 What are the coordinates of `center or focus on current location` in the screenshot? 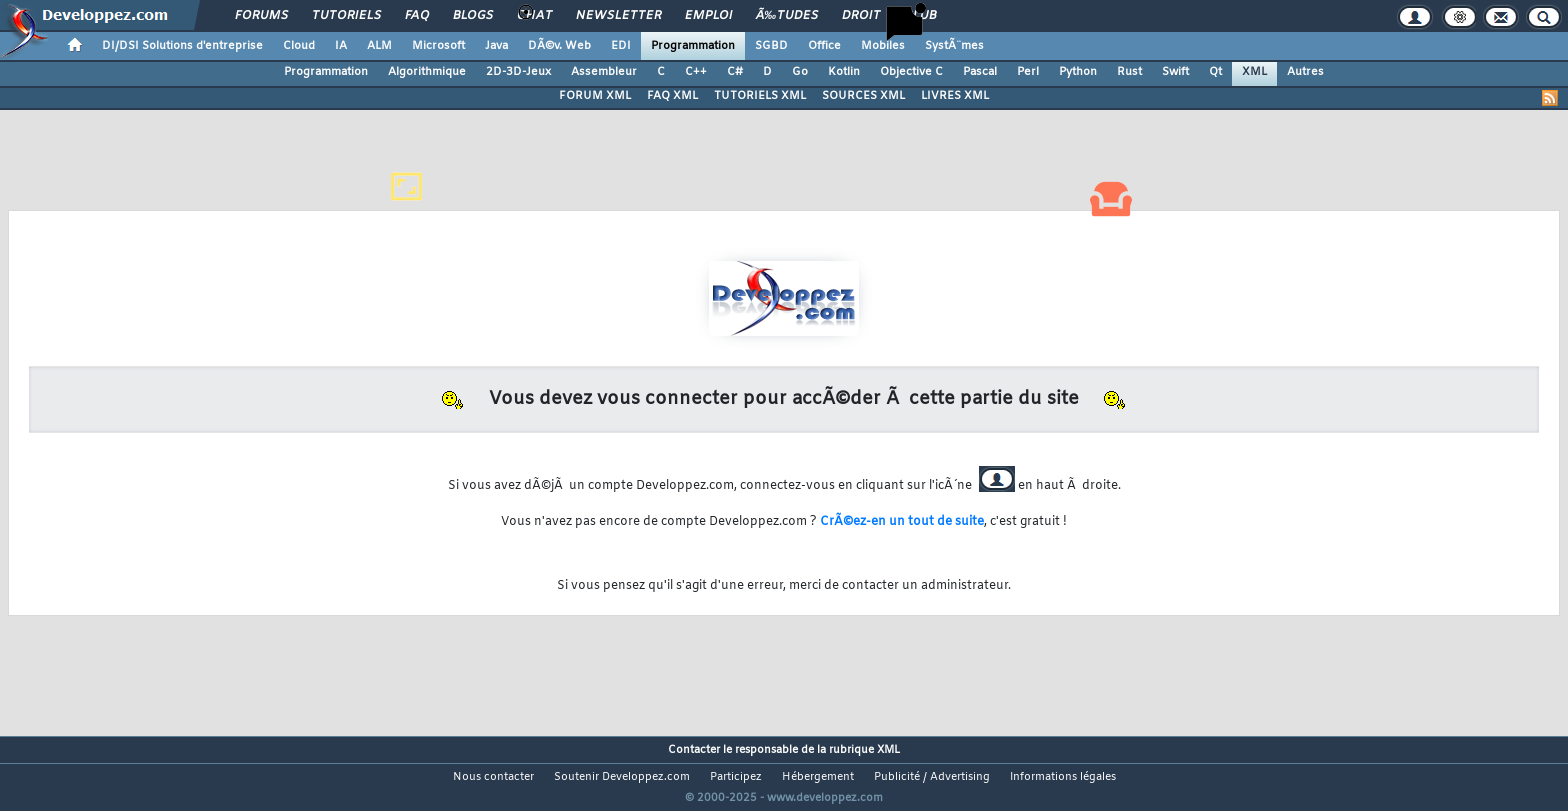 It's located at (526, 12).